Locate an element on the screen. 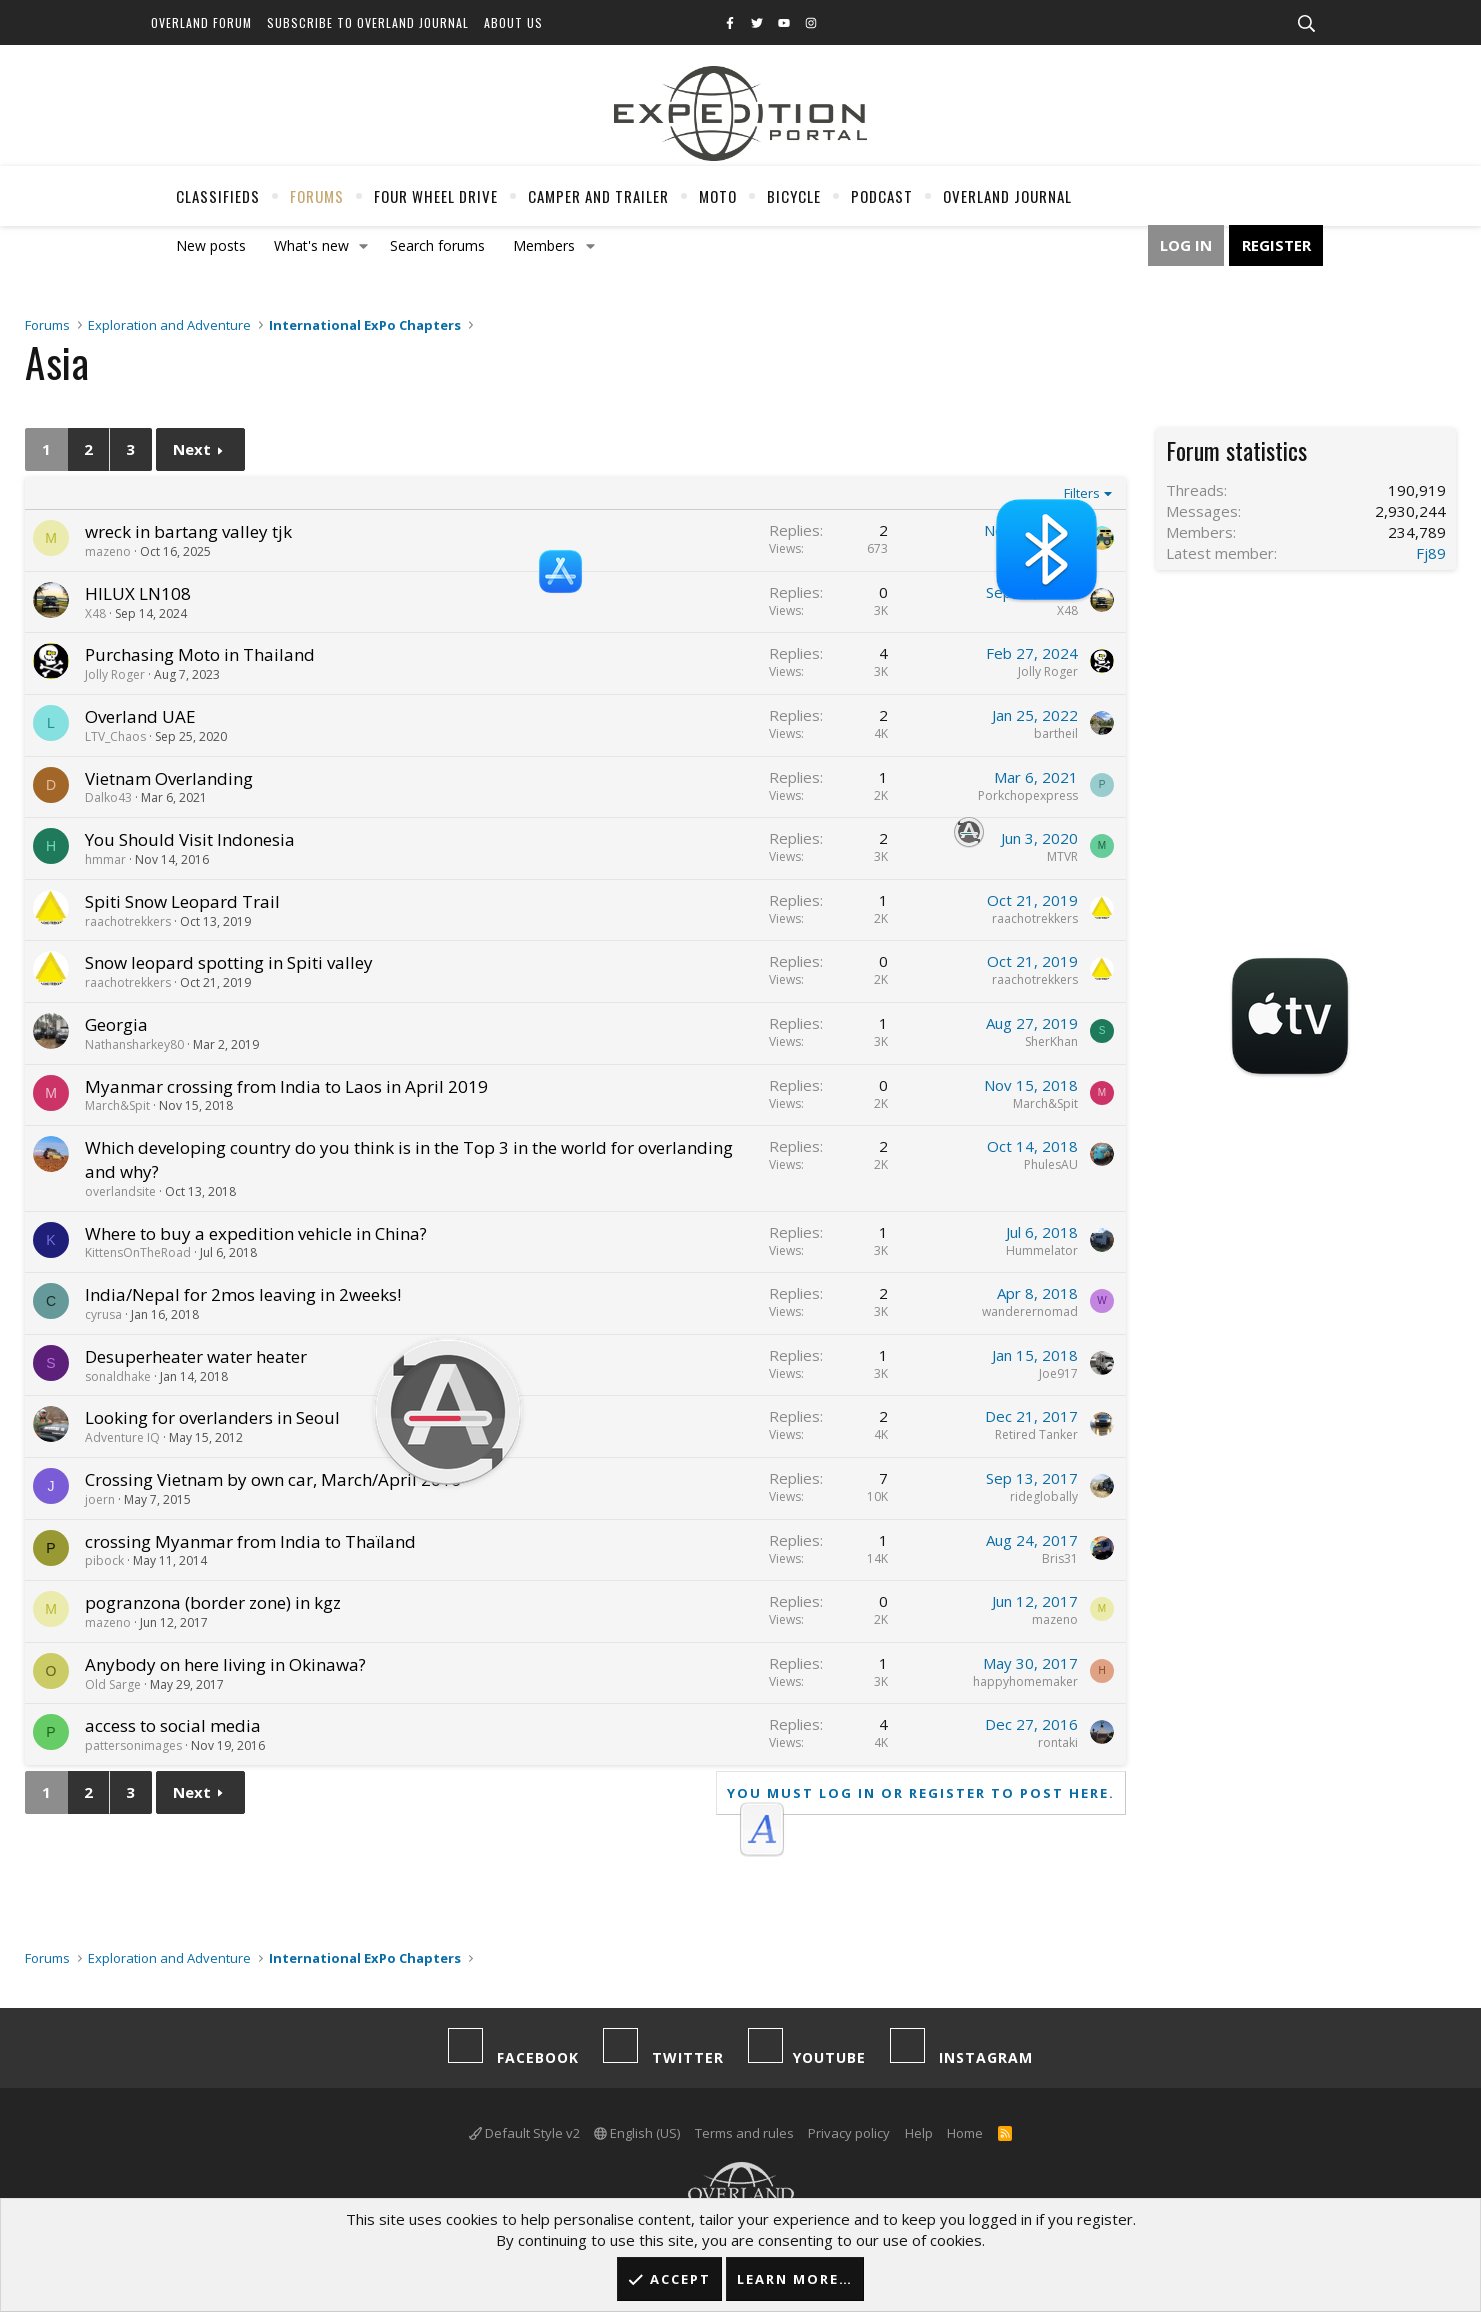 This screenshot has width=1481, height=2312. open the software update manager is located at coordinates (448, 1412).